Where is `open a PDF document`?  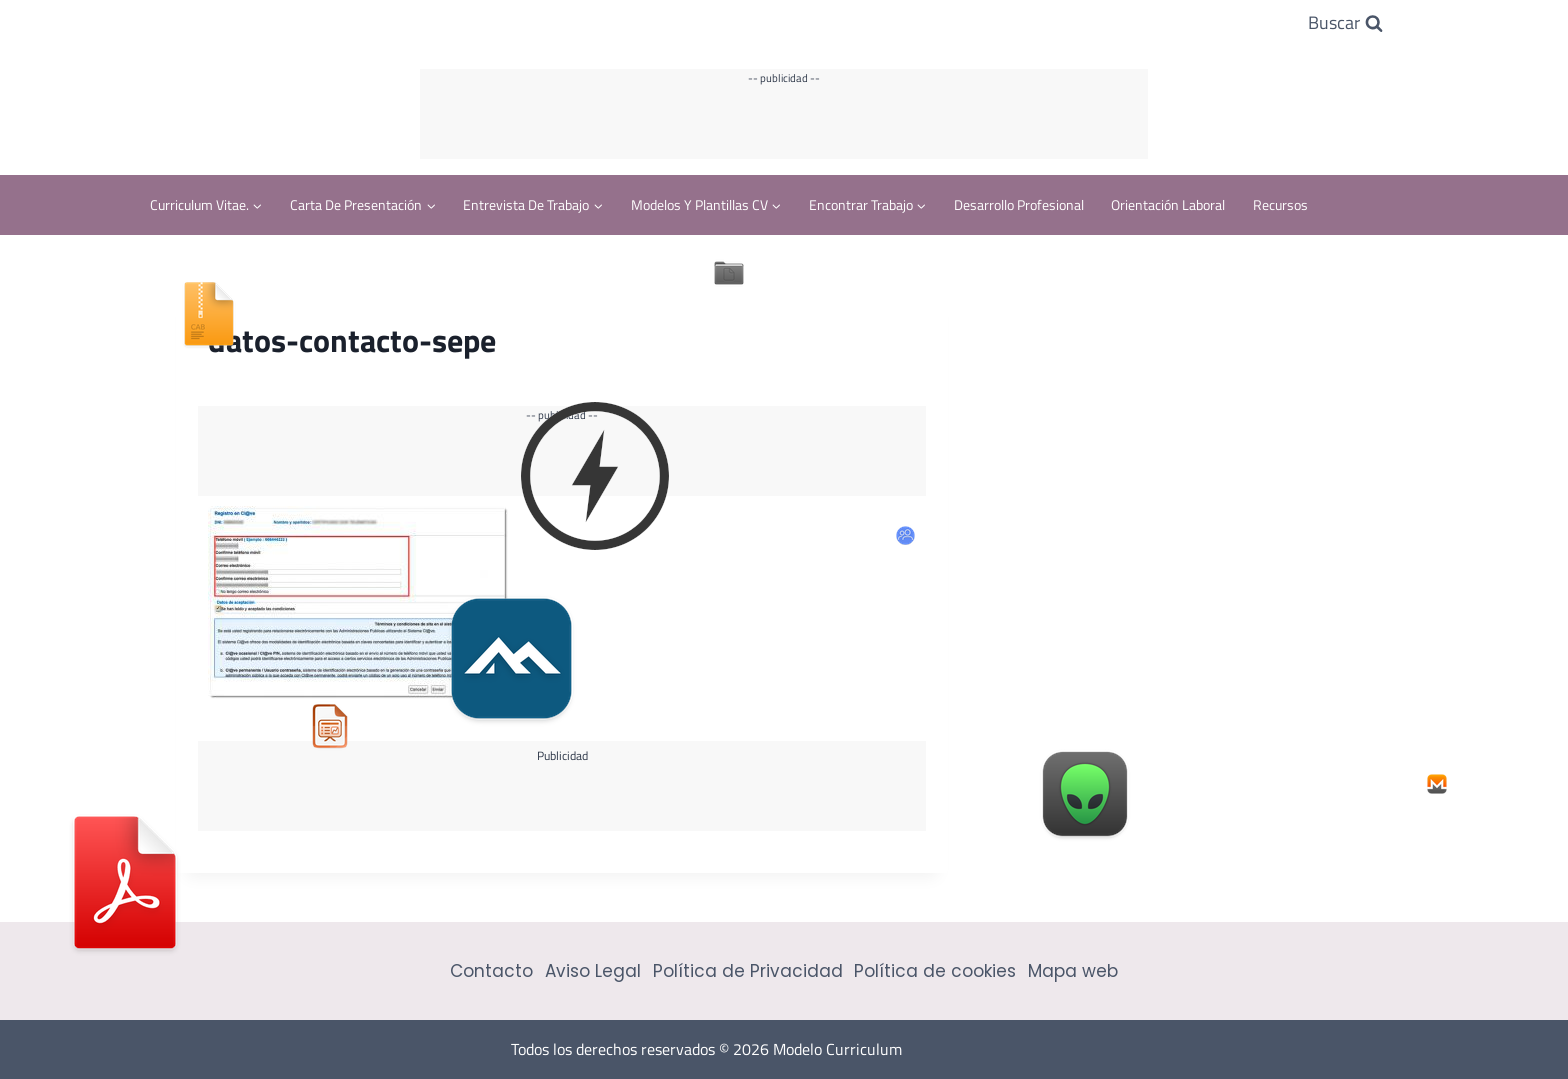
open a PDF document is located at coordinates (125, 885).